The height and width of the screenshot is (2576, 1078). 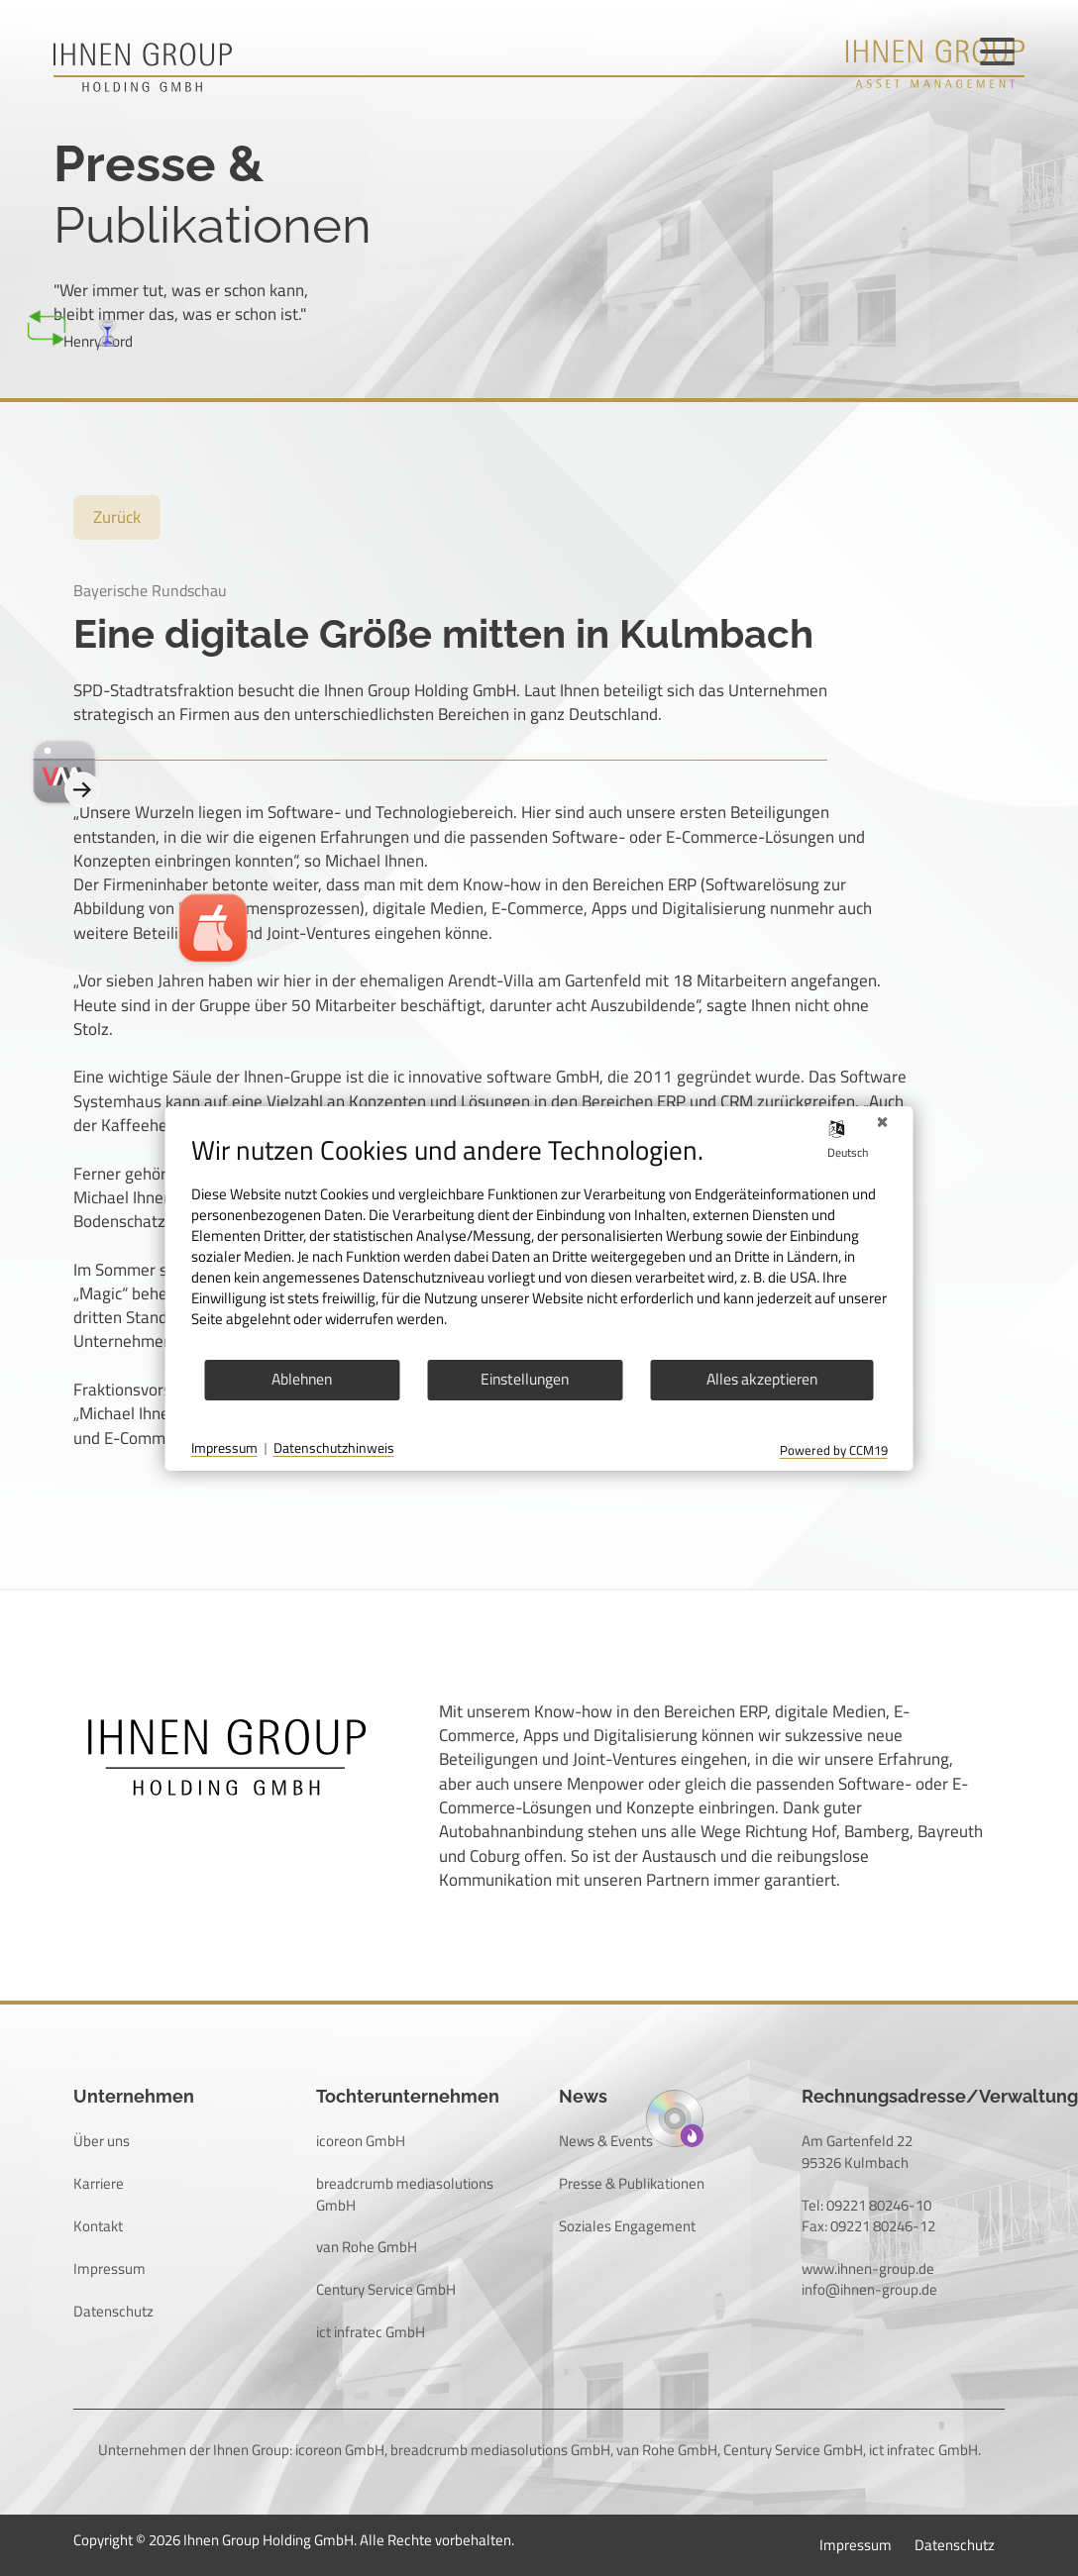 I want to click on sync or refresh email messages, so click(x=47, y=328).